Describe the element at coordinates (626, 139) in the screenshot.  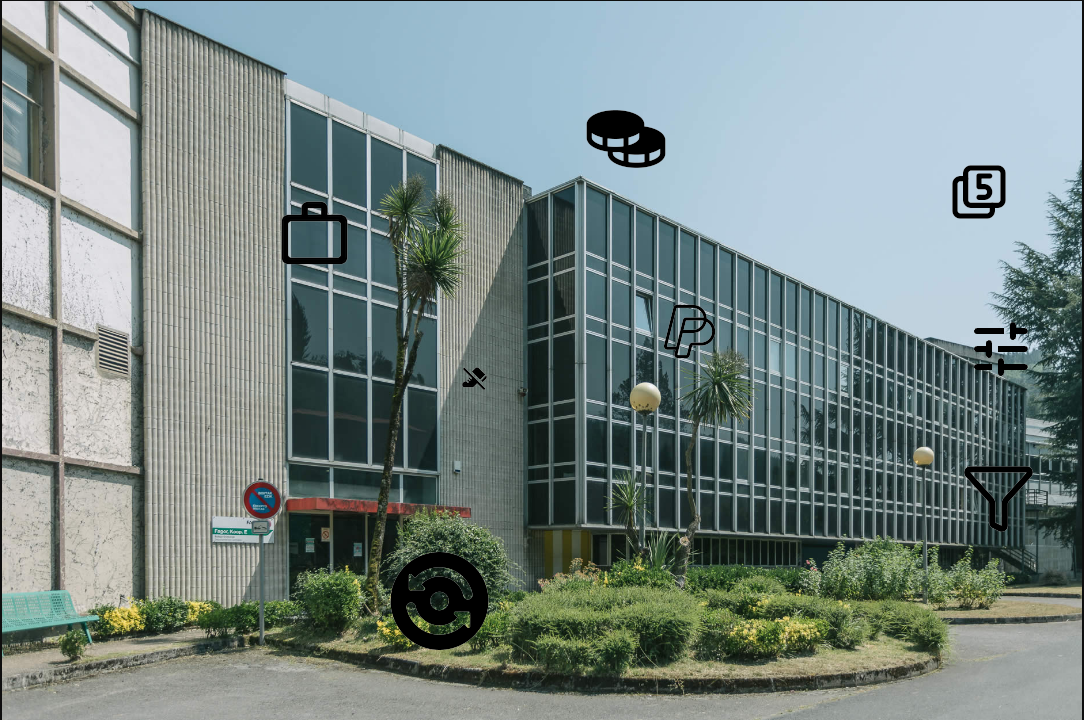
I see `view your coin balance or currency` at that location.